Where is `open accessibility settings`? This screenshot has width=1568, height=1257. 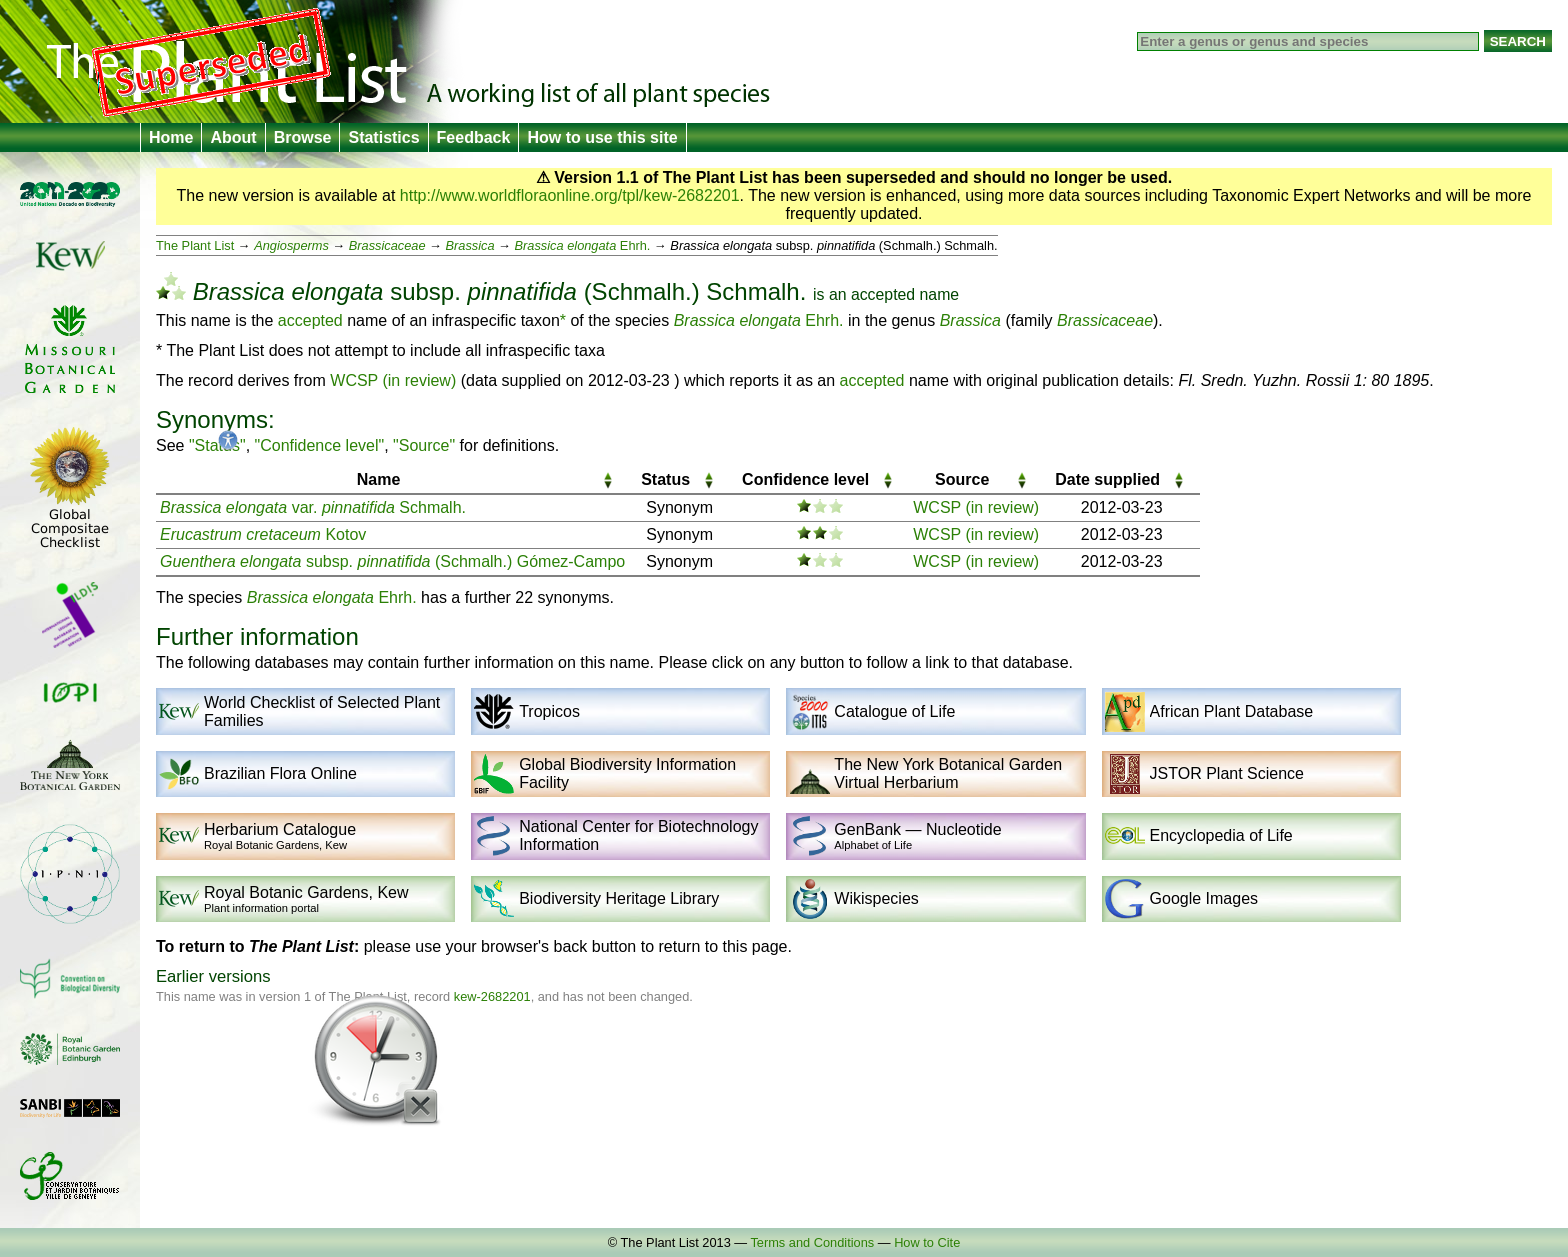 open accessibility settings is located at coordinates (228, 440).